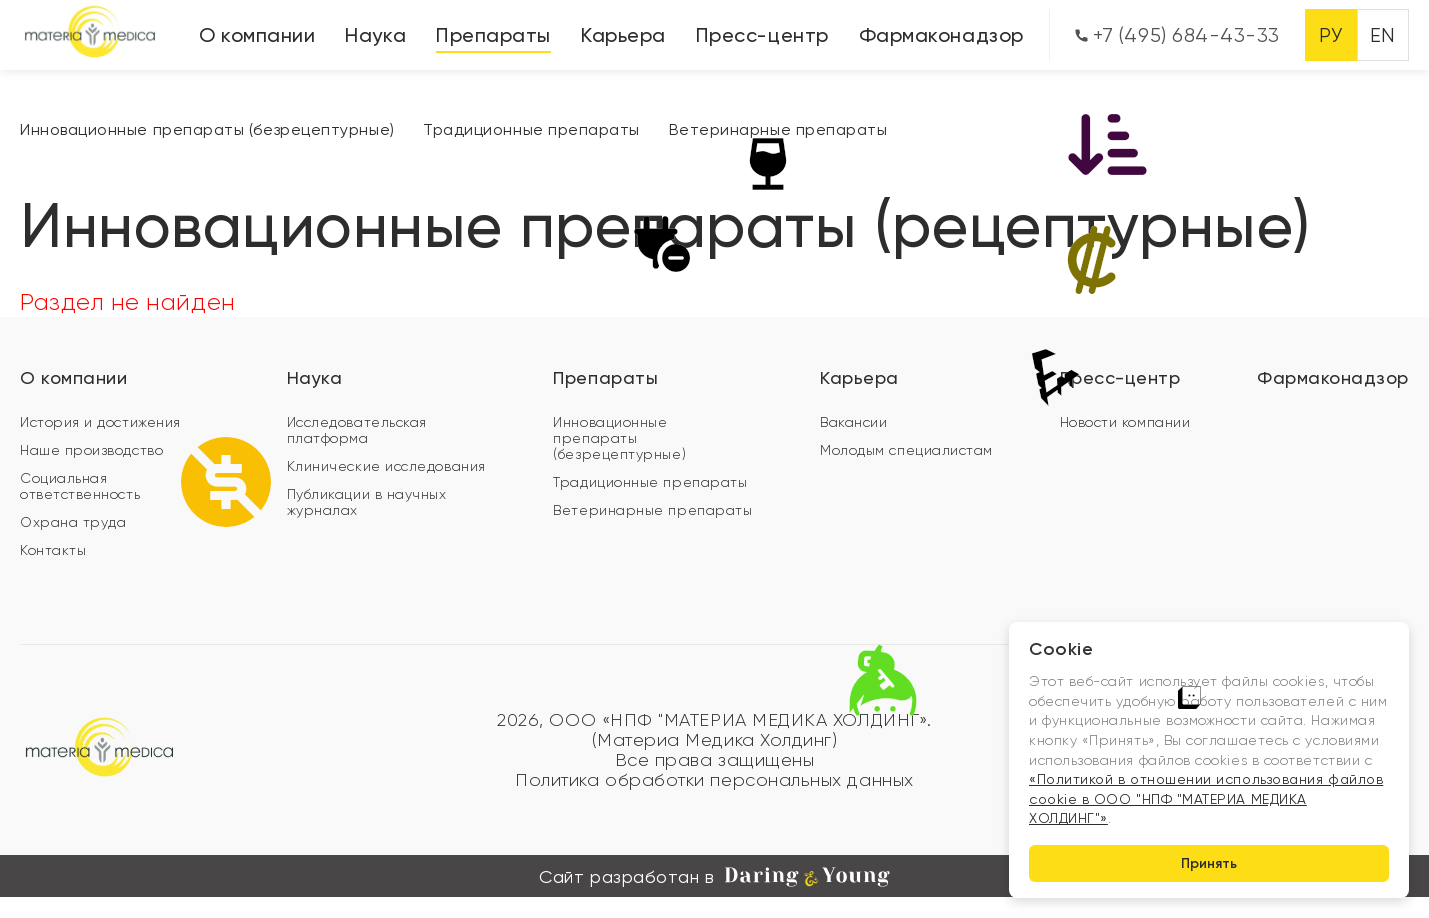 The height and width of the screenshot is (918, 1429). I want to click on indicates non-commercial creative commons license, so click(226, 482).